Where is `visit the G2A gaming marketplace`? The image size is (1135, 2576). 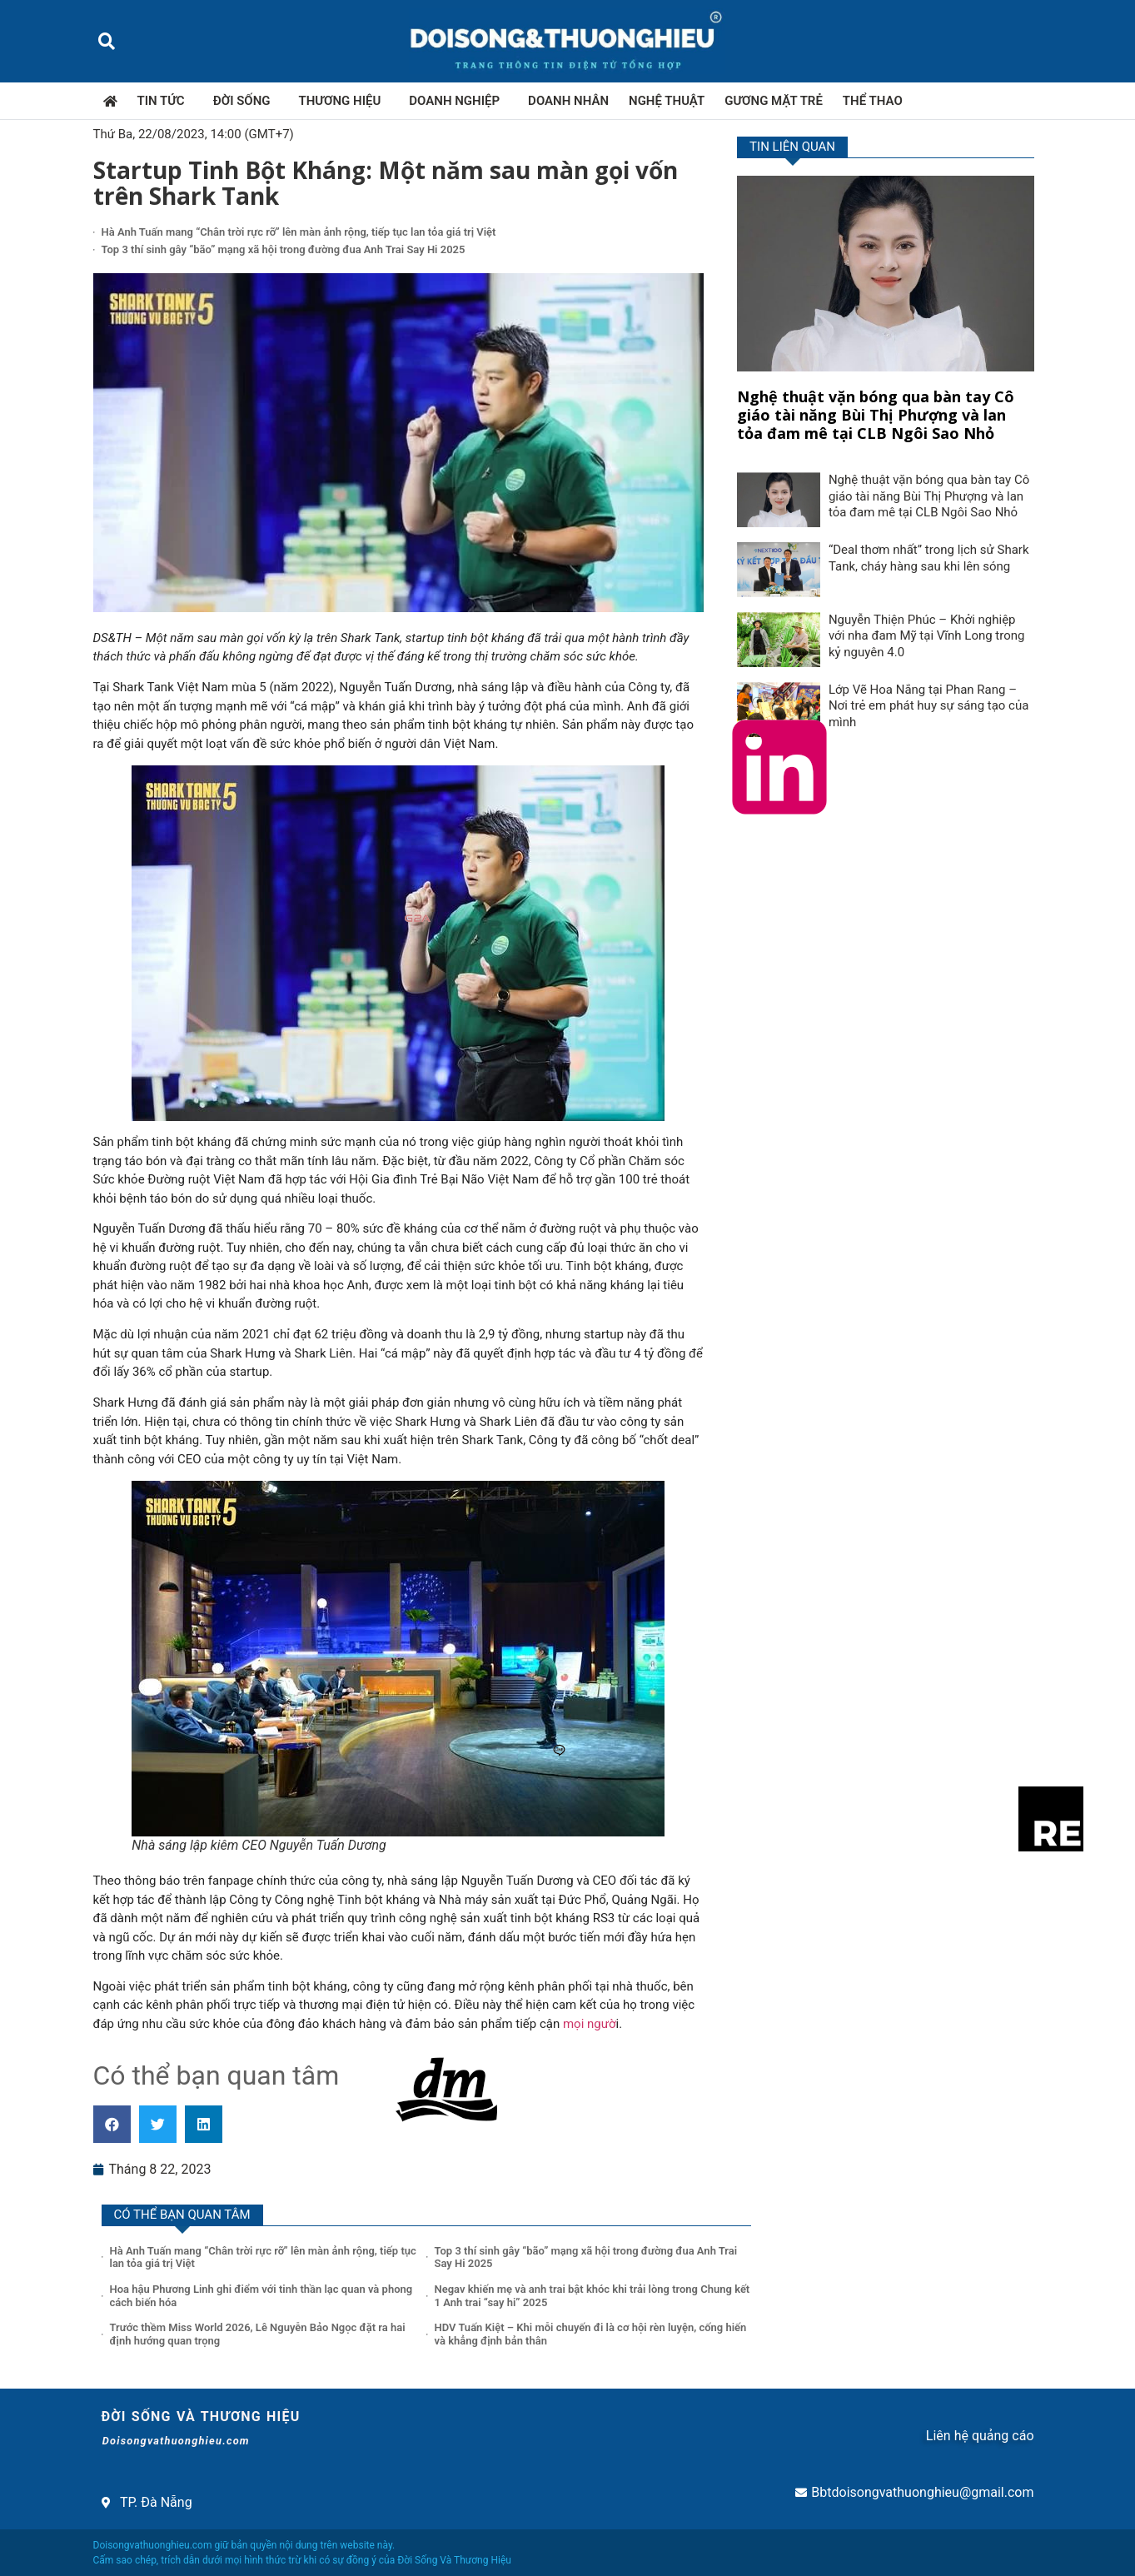 visit the G2A gaming marketplace is located at coordinates (417, 918).